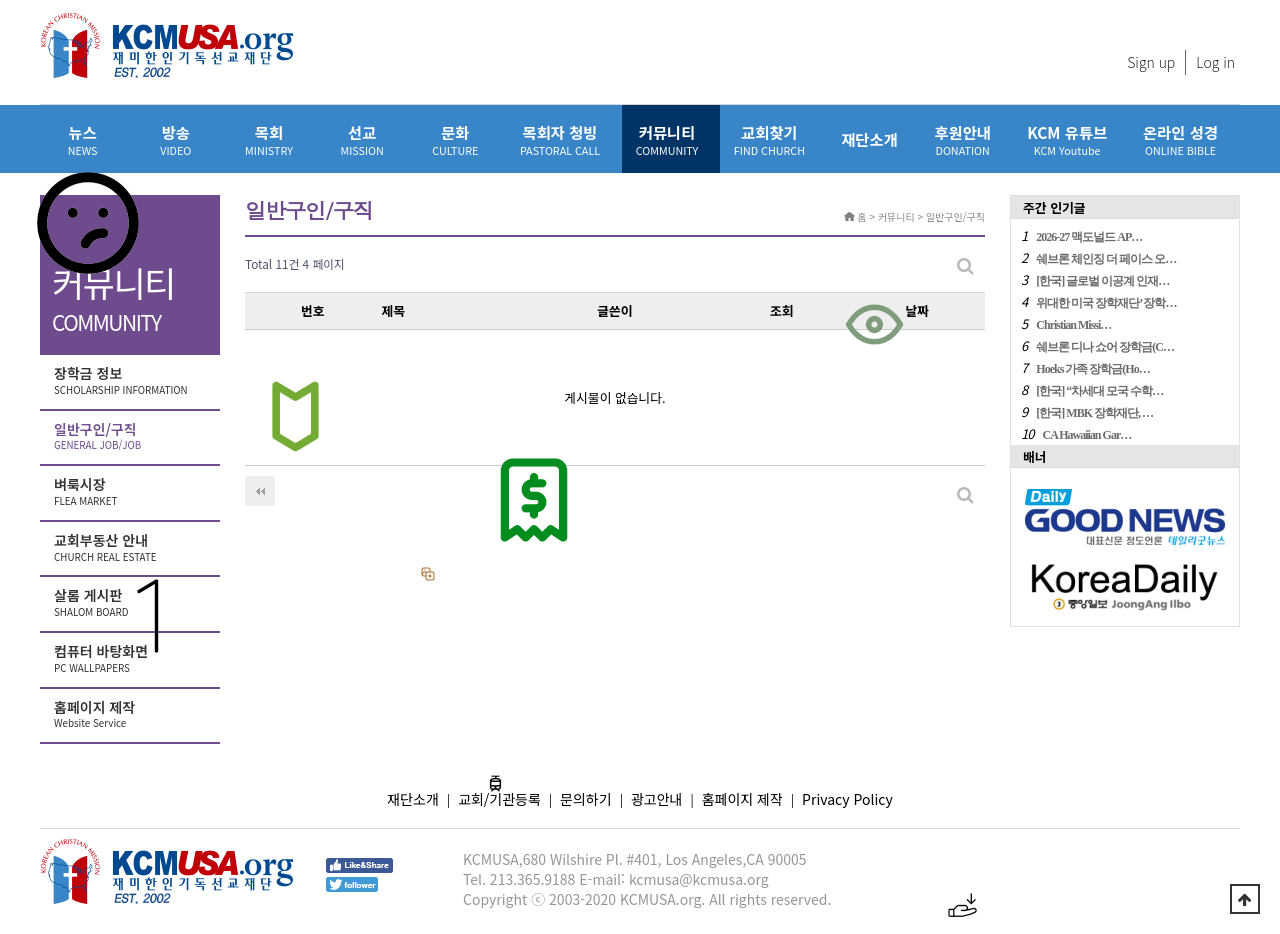 The image size is (1280, 934). I want to click on toggle between photo and video mode, so click(428, 574).